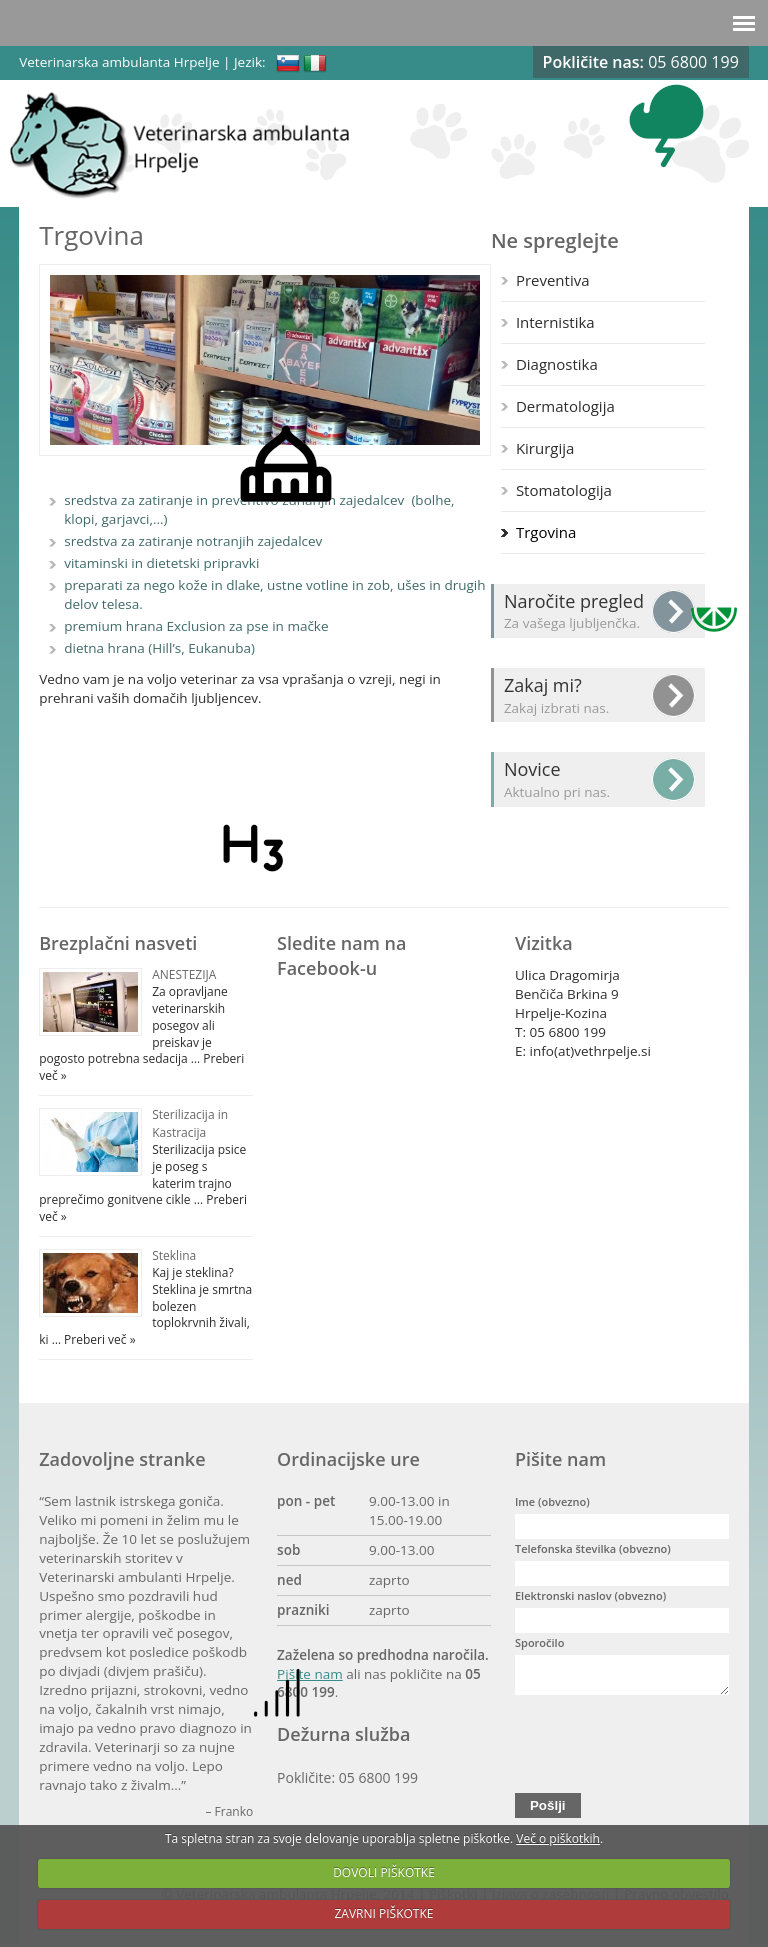  What do you see at coordinates (714, 616) in the screenshot?
I see `indicates citrus or fruit-related content` at bounding box center [714, 616].